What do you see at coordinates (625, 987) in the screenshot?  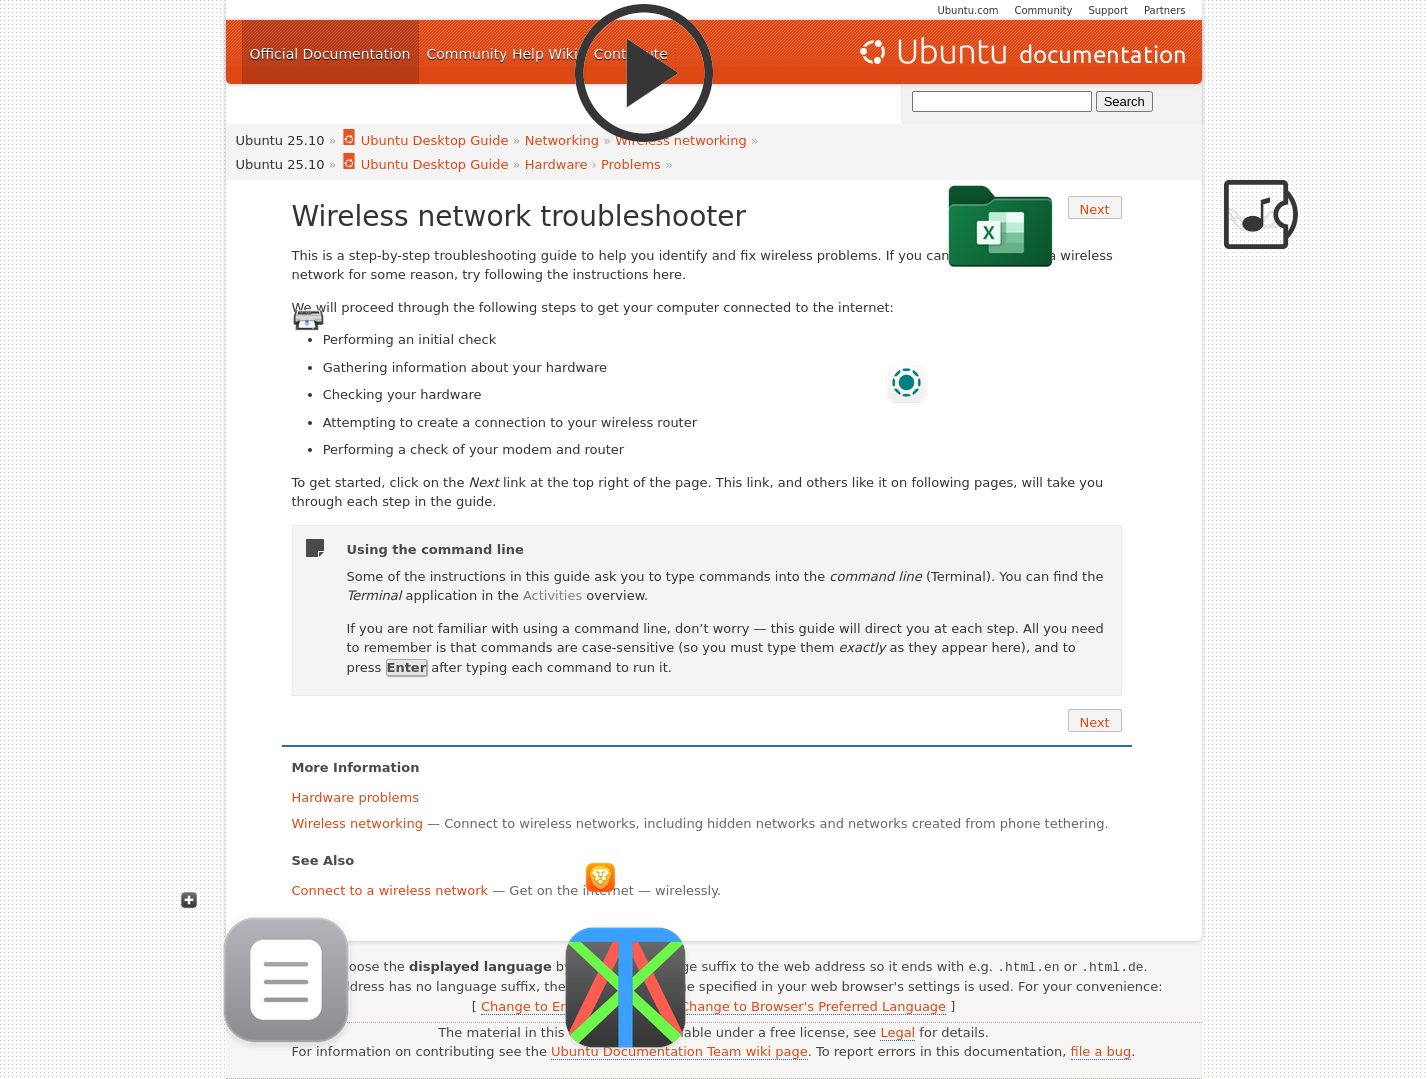 I see `open tixati torrent client` at bounding box center [625, 987].